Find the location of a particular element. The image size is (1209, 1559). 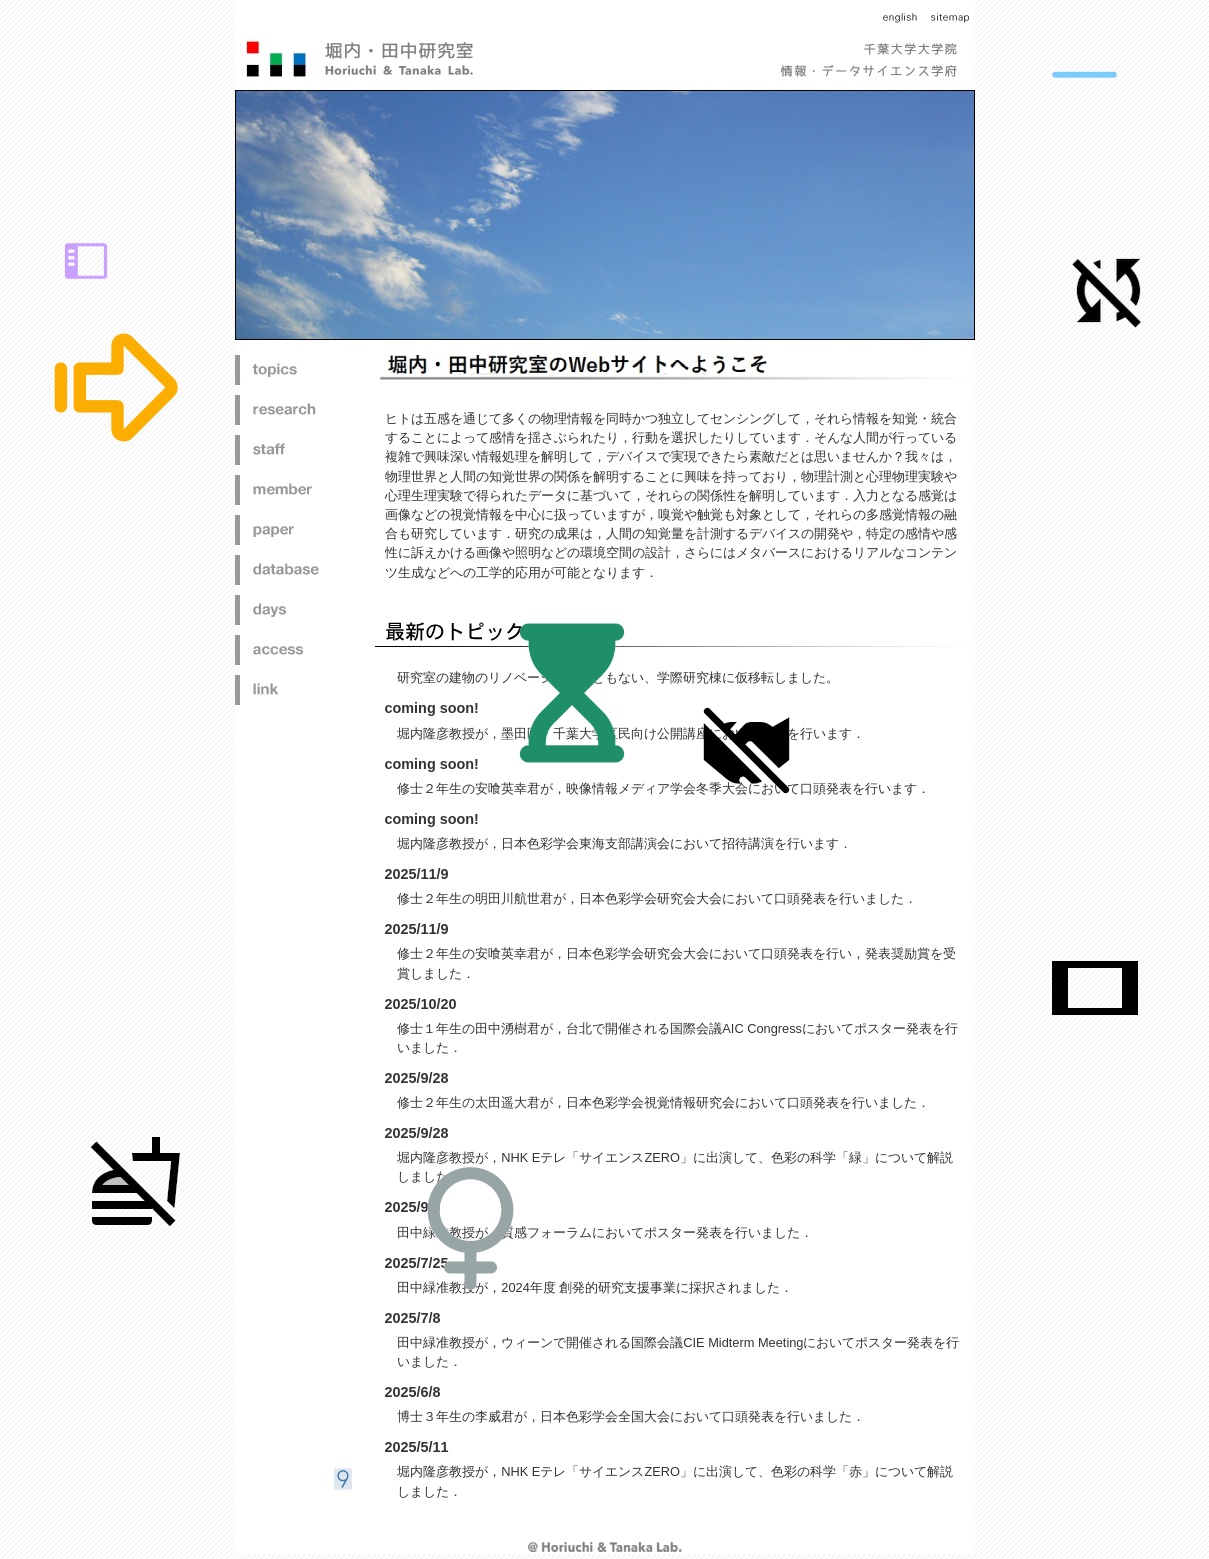

indicates female gender option is located at coordinates (470, 1226).